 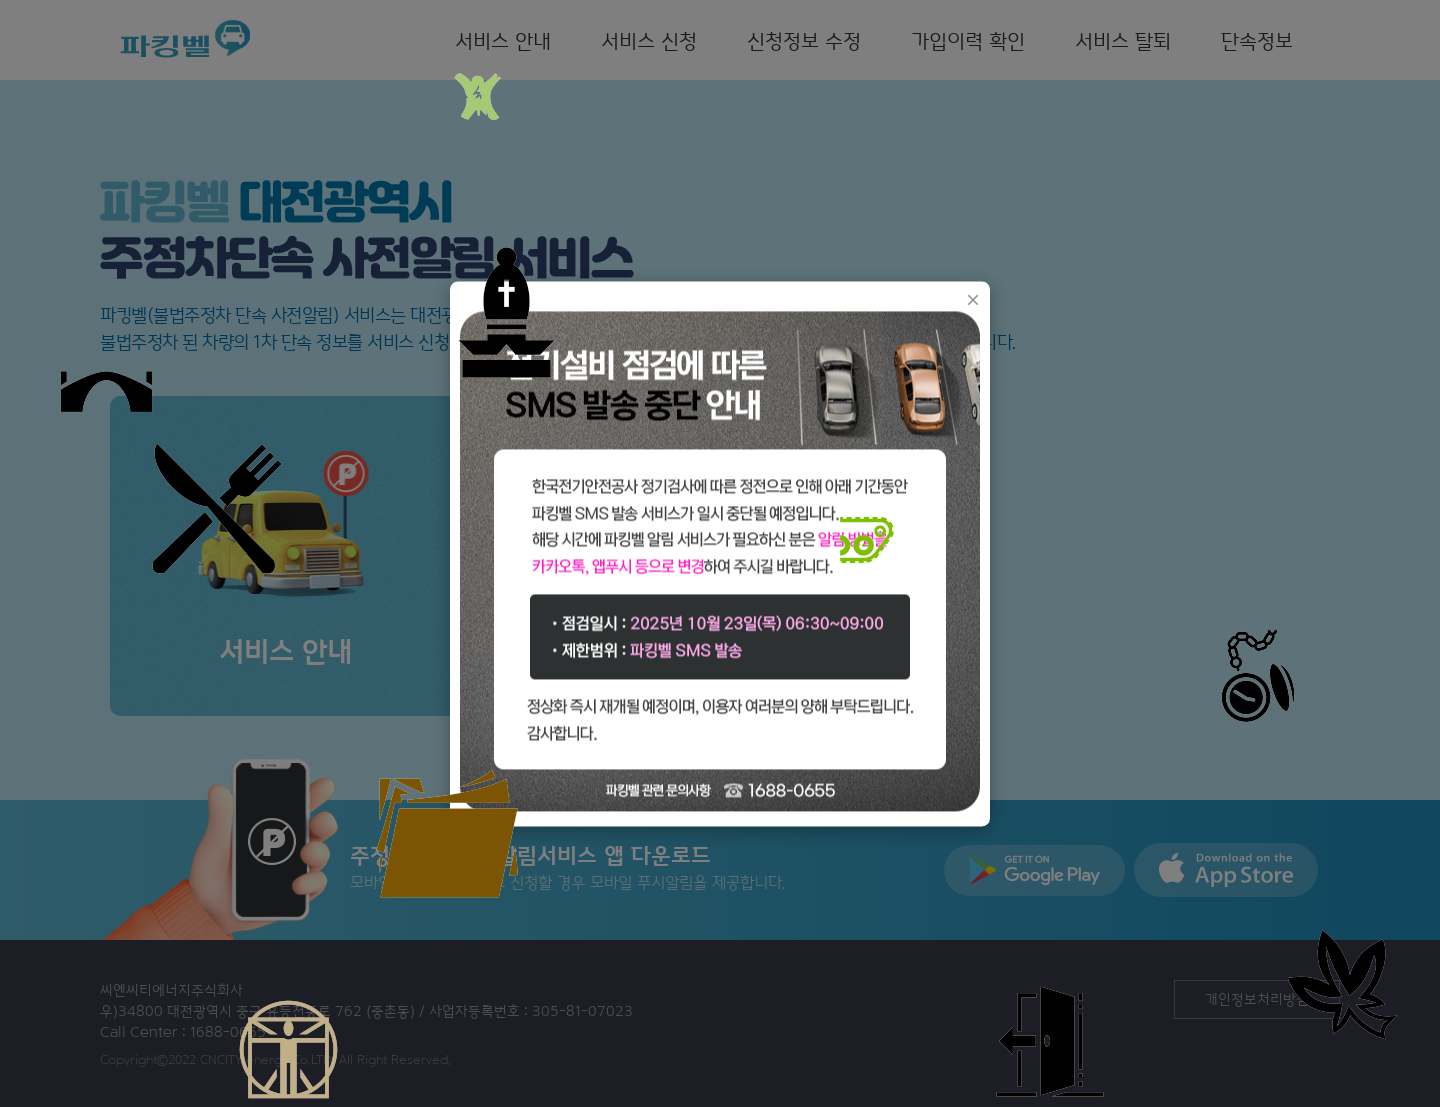 What do you see at coordinates (446, 835) in the screenshot?
I see `folder containing multiple files or documents` at bounding box center [446, 835].